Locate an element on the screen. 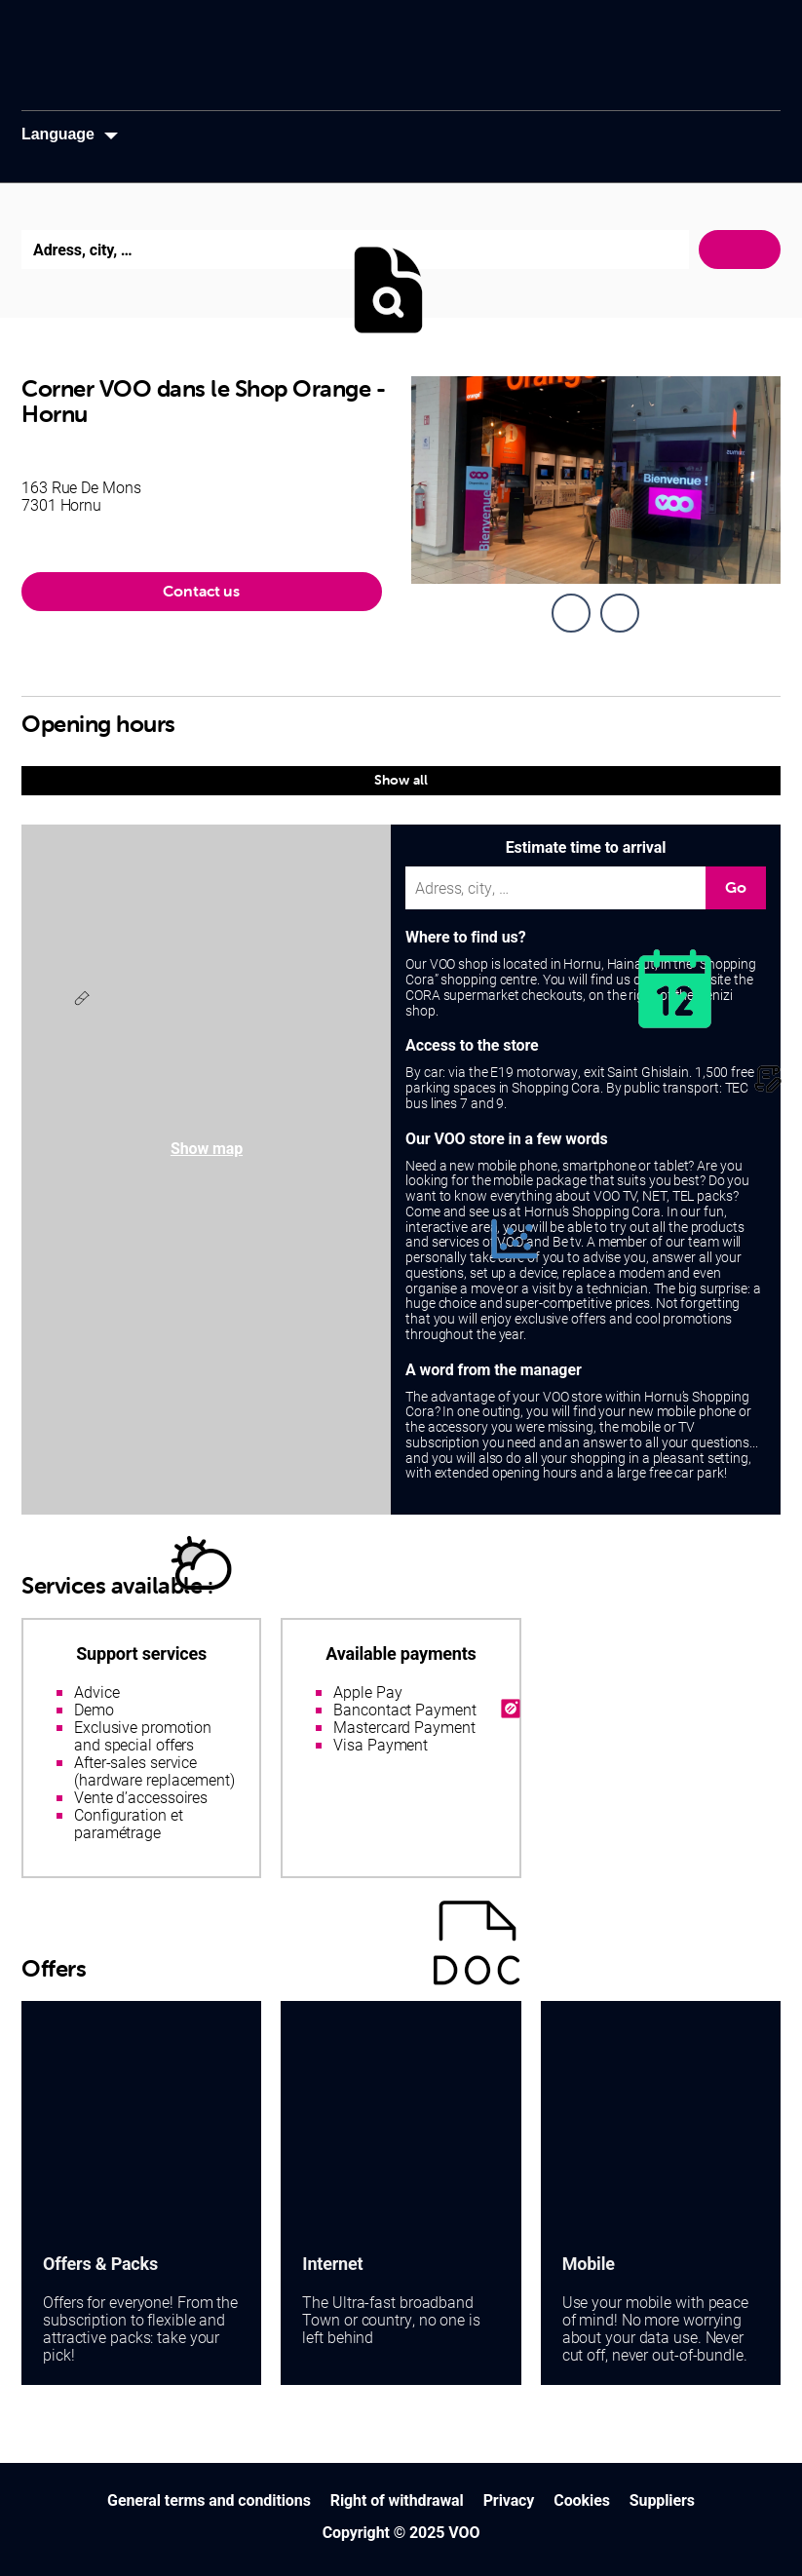 The width and height of the screenshot is (802, 2576). view scatter plot data visualization is located at coordinates (515, 1239).